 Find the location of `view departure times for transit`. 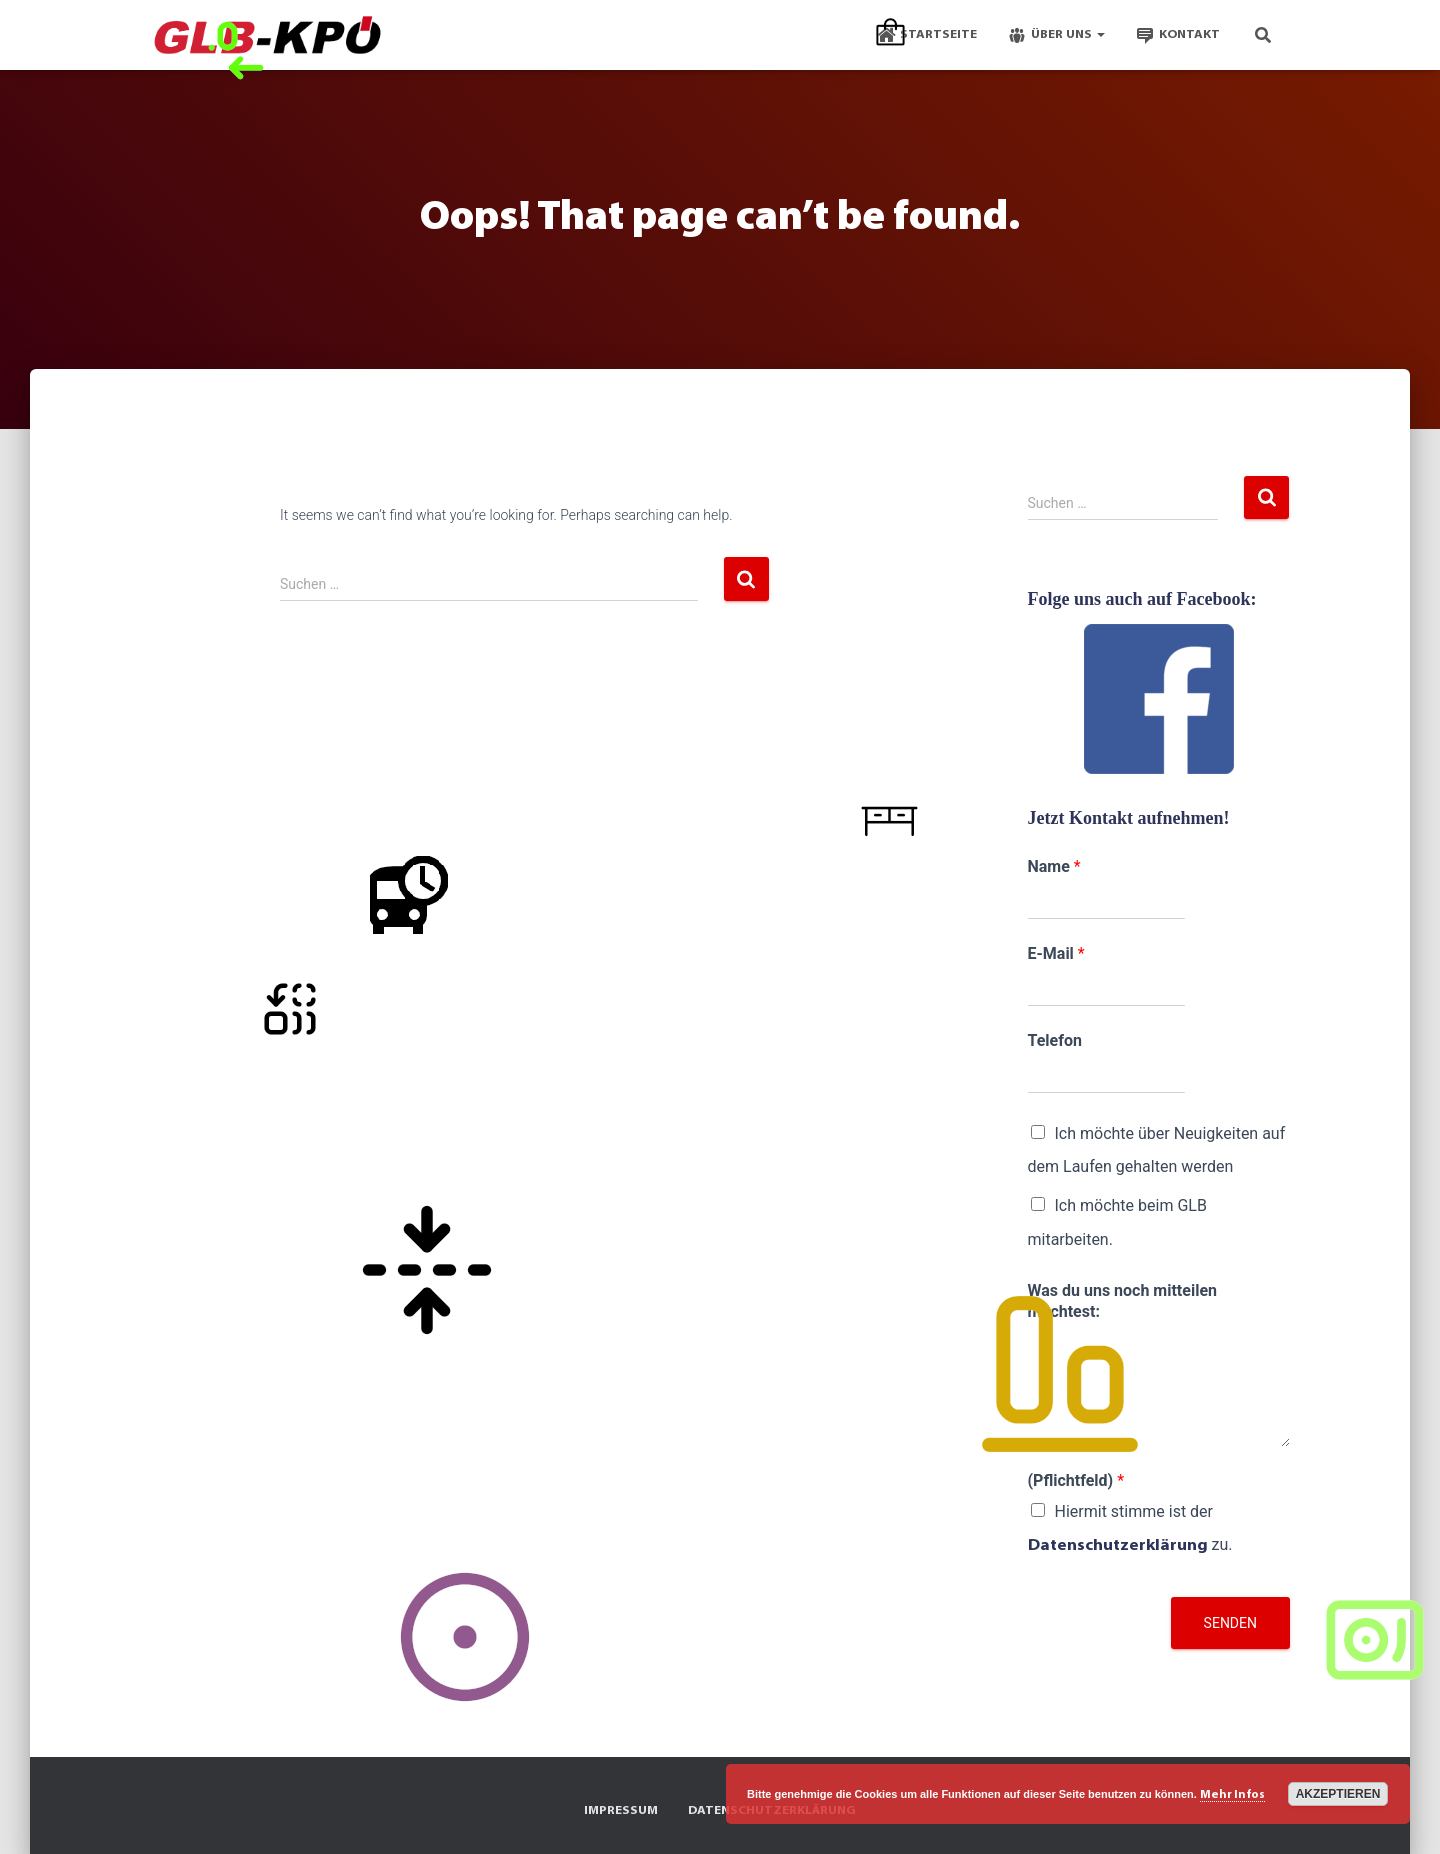

view departure times for transit is located at coordinates (409, 895).